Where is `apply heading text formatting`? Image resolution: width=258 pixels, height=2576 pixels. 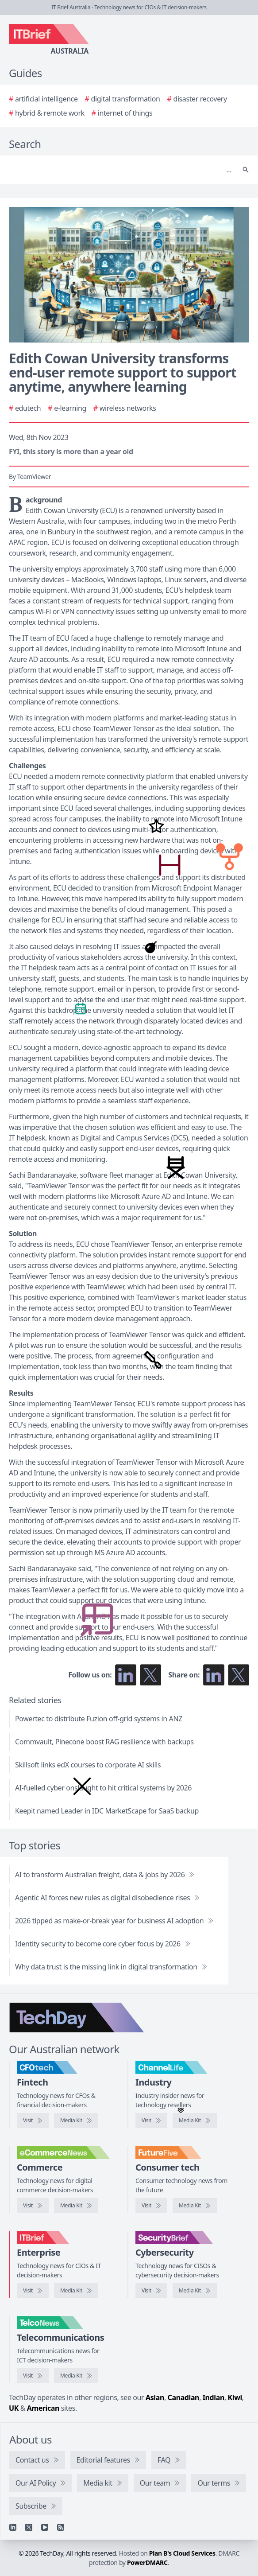
apply heading text formatting is located at coordinates (169, 865).